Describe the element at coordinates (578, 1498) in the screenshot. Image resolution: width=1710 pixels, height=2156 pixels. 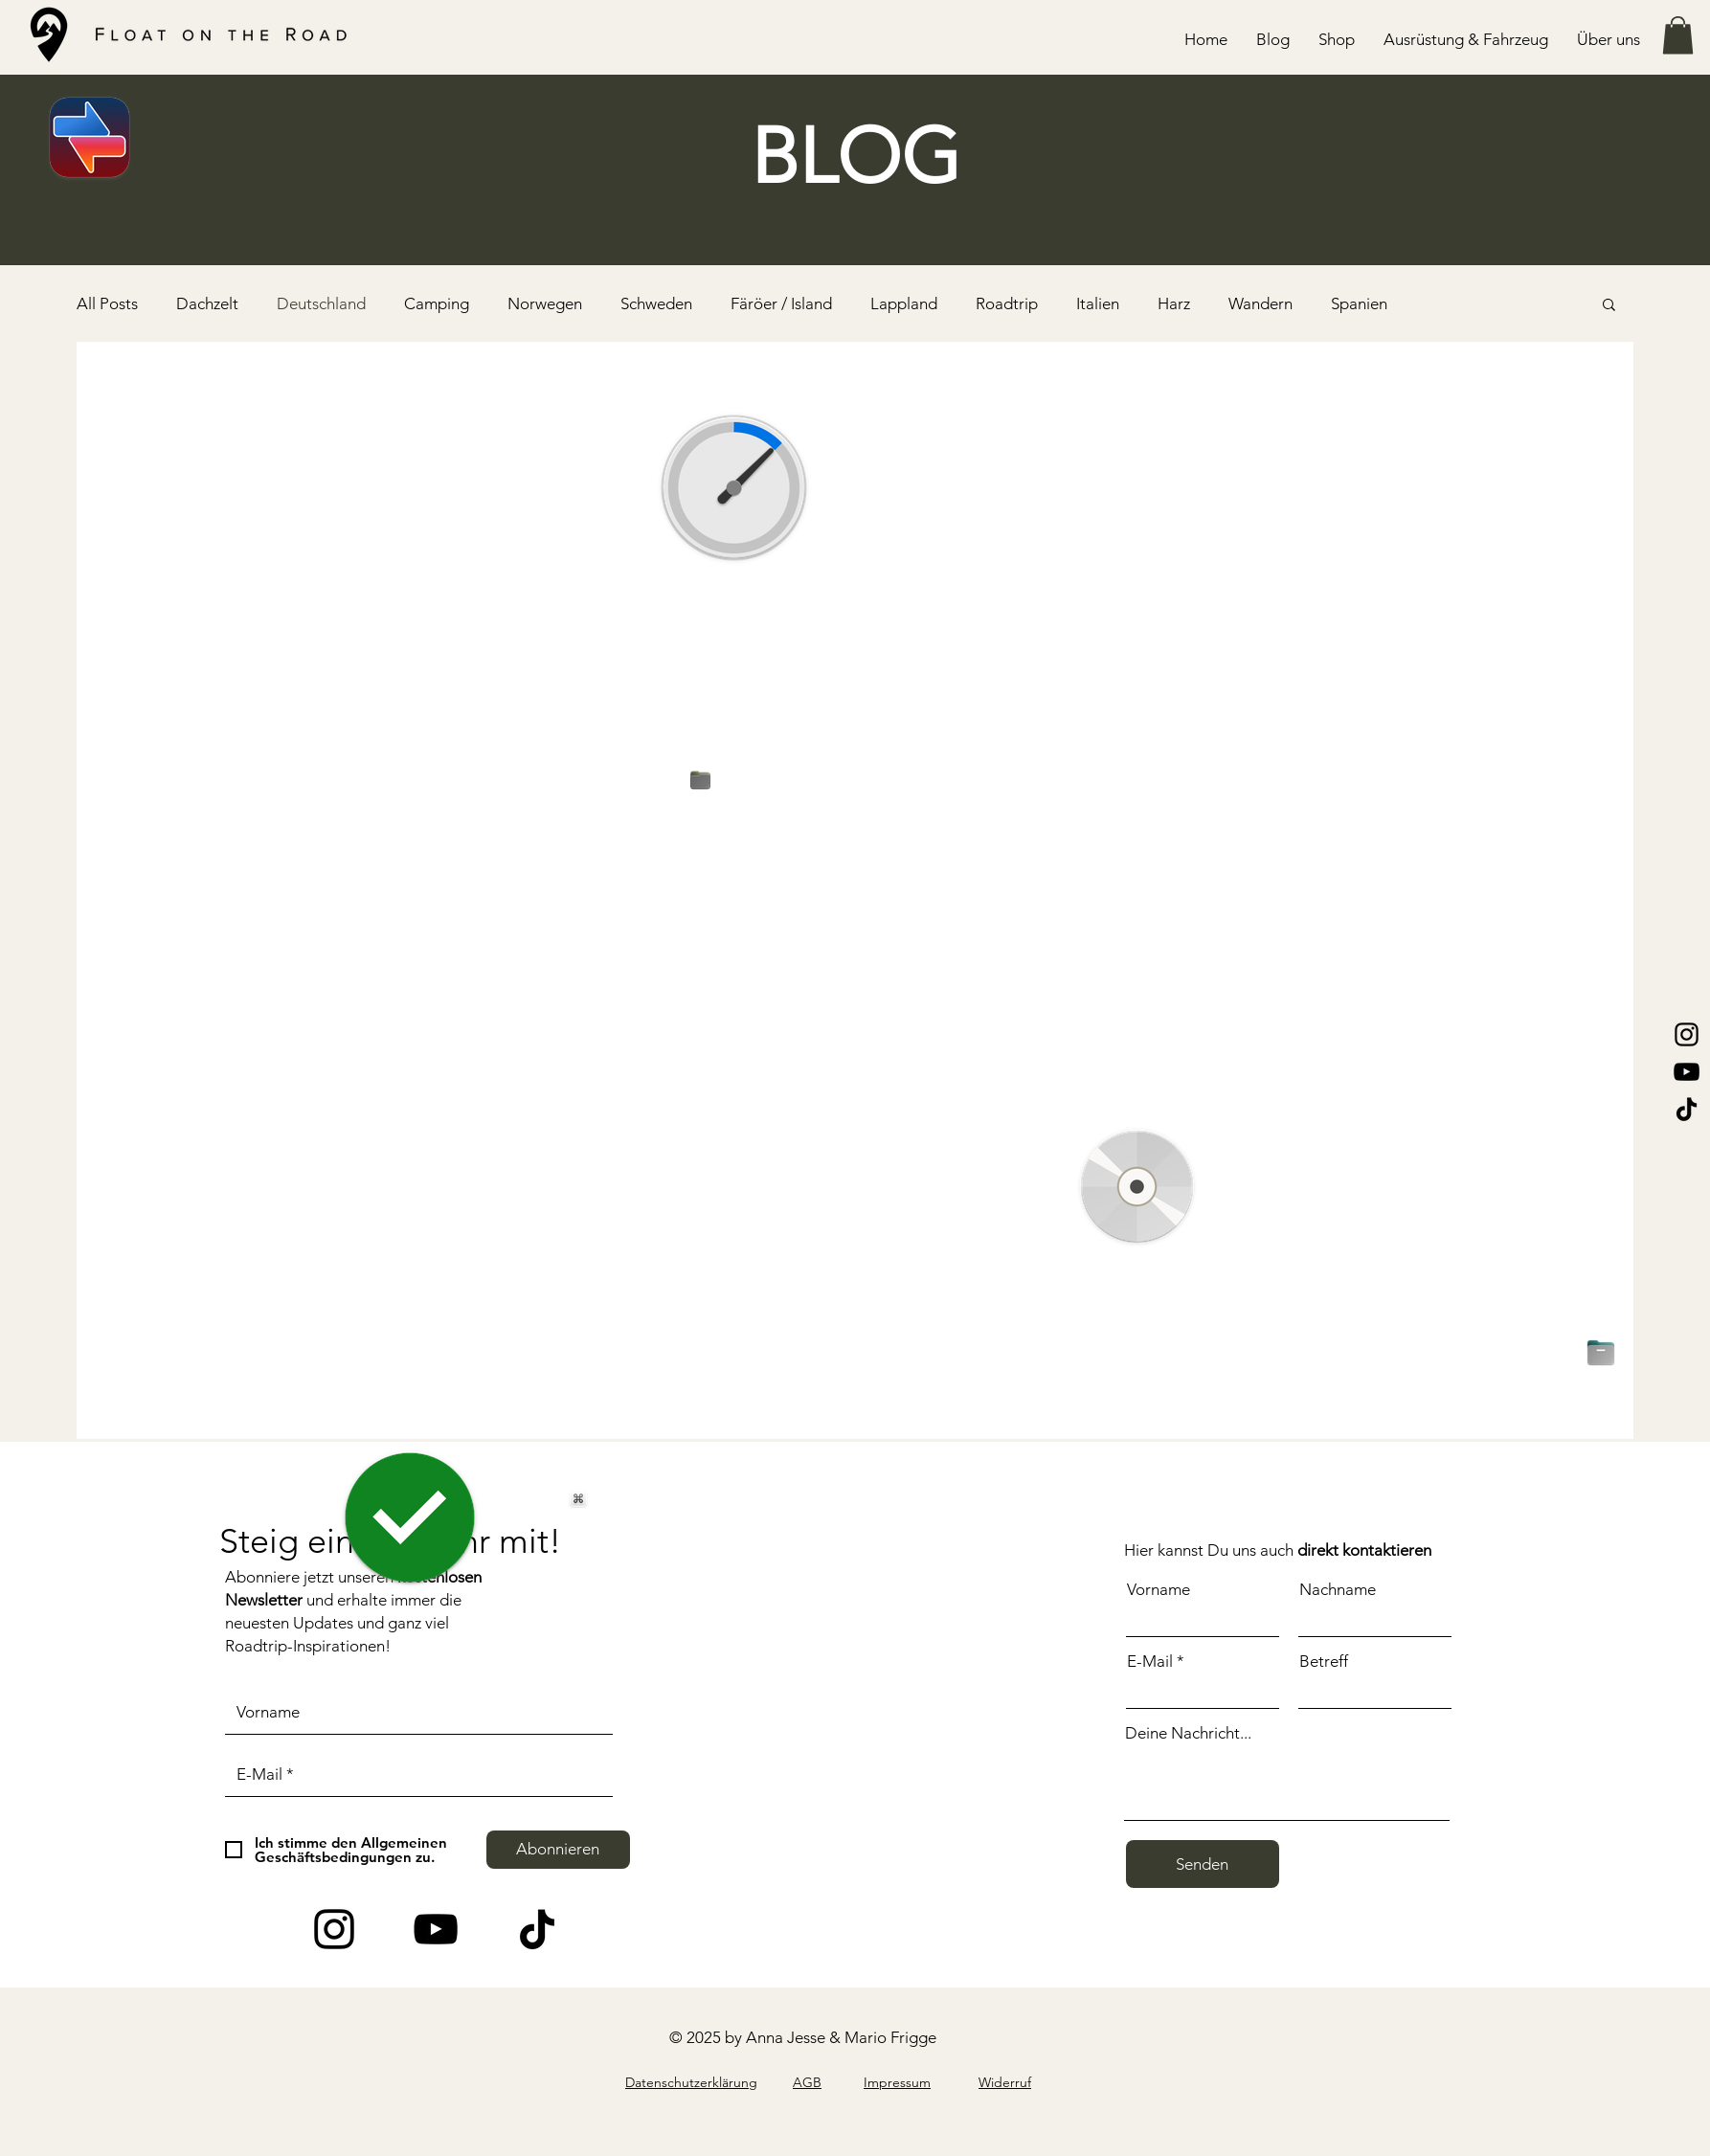
I see `open onboard on-screen keyboard app` at that location.